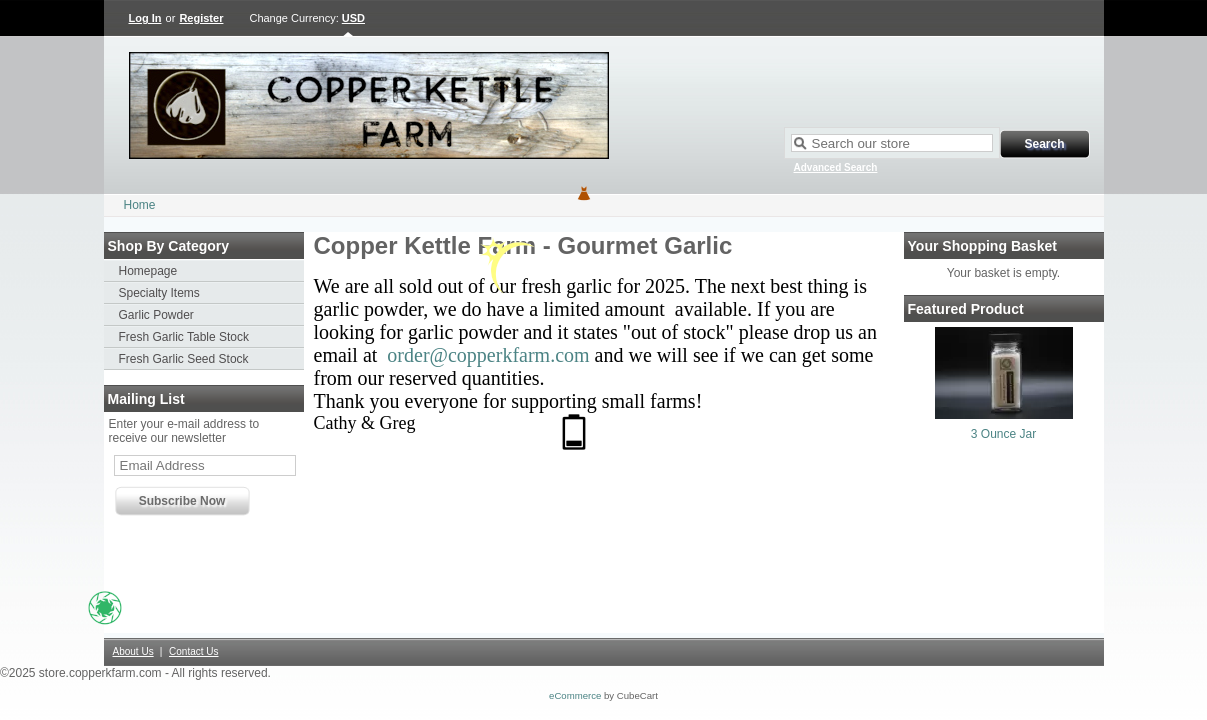 This screenshot has width=1207, height=720. Describe the element at coordinates (574, 432) in the screenshot. I see `indicates low battery level at 25%` at that location.